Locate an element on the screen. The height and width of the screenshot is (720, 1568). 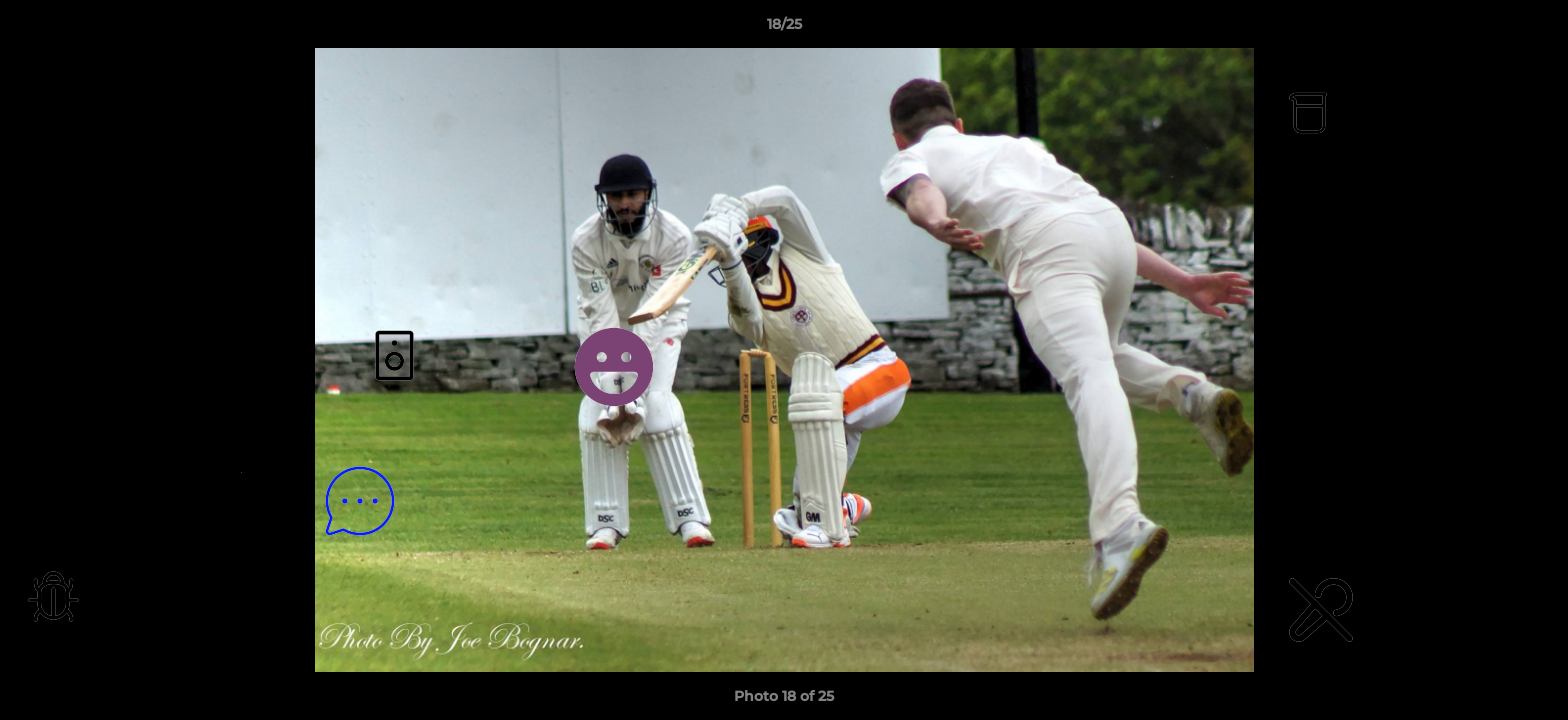
access topic folders is located at coordinates (243, 484).